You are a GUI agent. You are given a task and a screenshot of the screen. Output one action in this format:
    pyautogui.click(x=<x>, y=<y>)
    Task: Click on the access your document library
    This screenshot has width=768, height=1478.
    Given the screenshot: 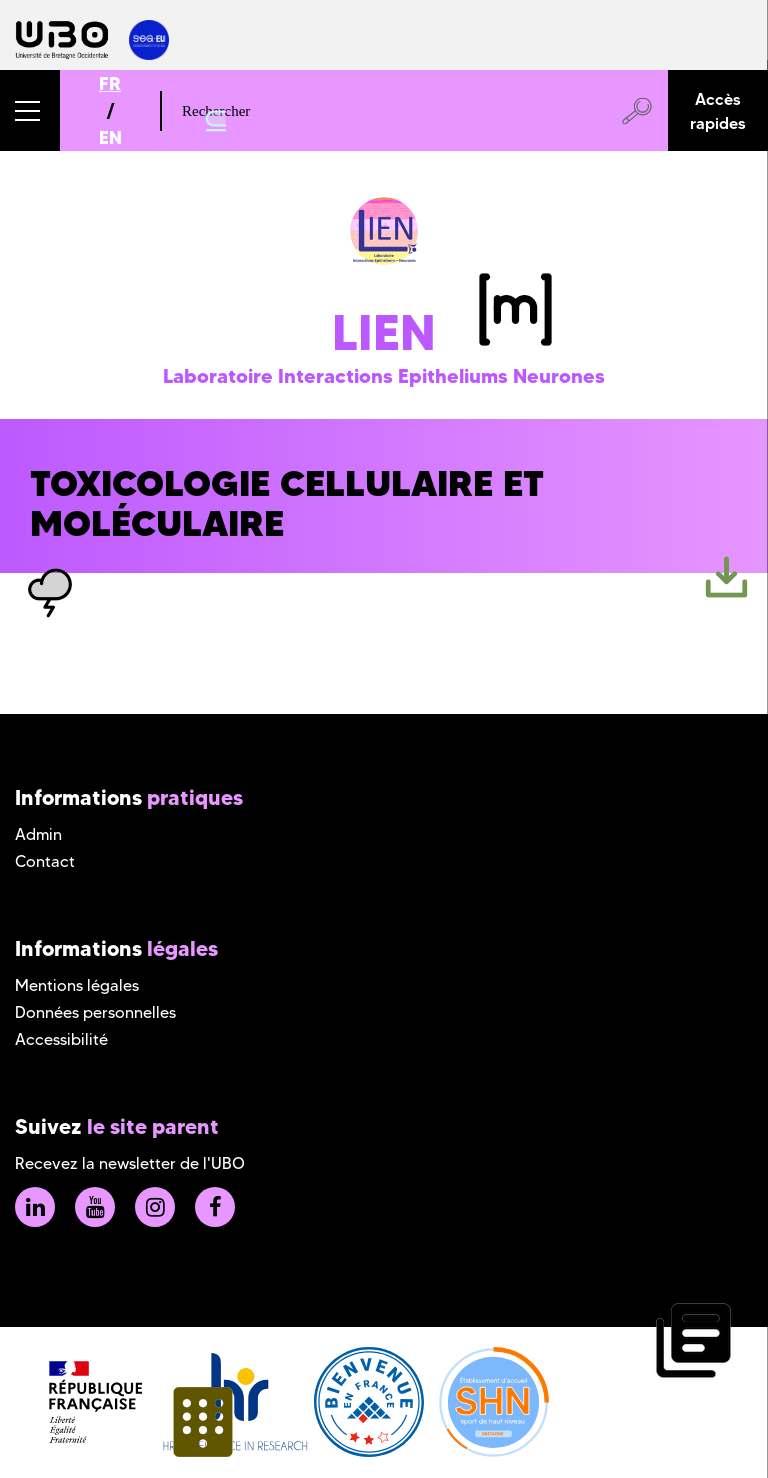 What is the action you would take?
    pyautogui.click(x=693, y=1340)
    